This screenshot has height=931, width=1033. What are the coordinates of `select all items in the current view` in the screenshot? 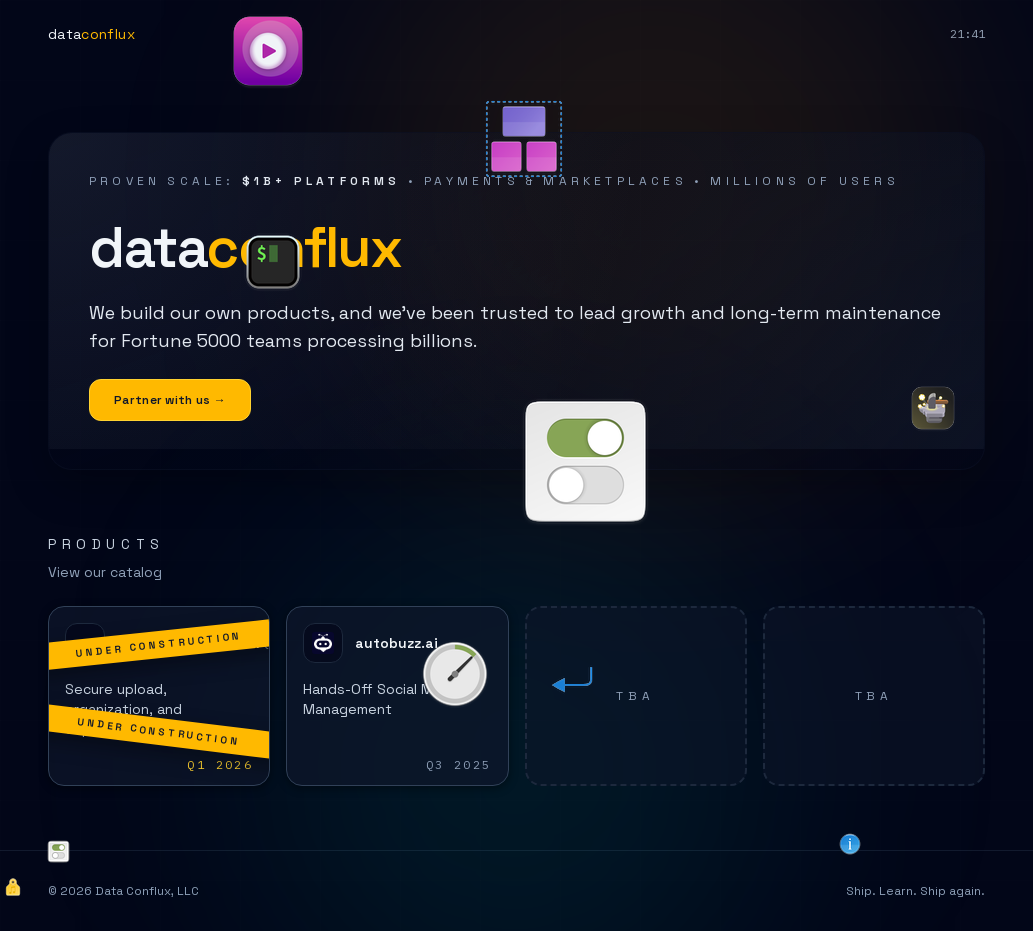 It's located at (524, 139).